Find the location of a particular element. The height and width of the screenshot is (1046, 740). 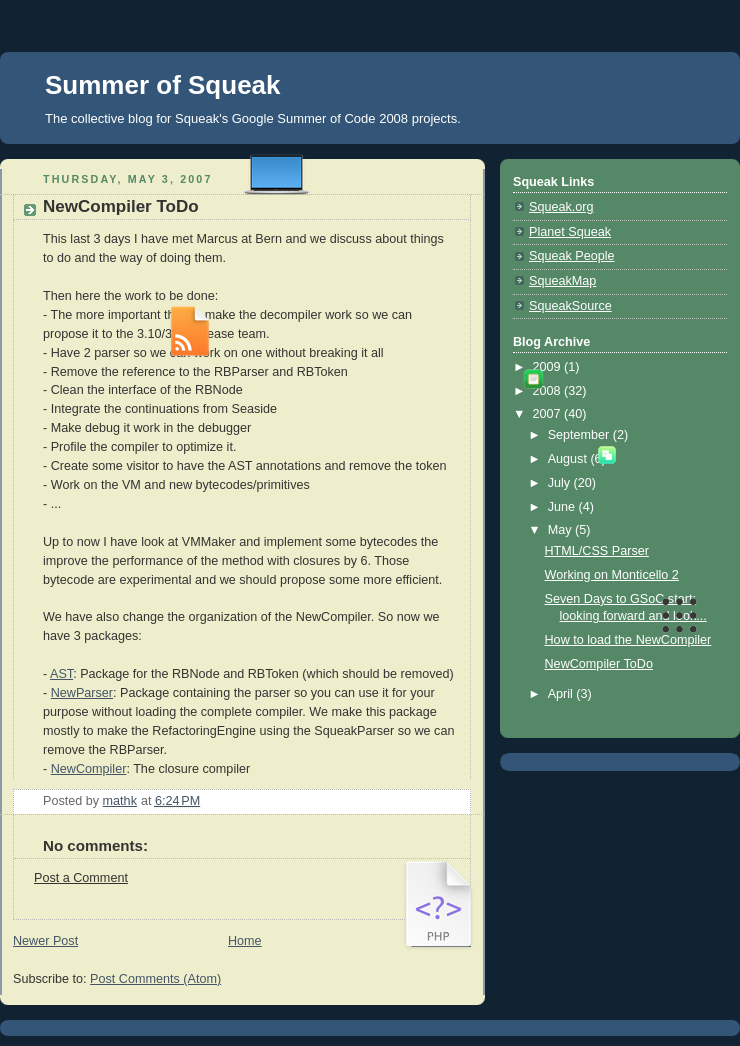

indicates this mac device in system preferences is located at coordinates (276, 172).